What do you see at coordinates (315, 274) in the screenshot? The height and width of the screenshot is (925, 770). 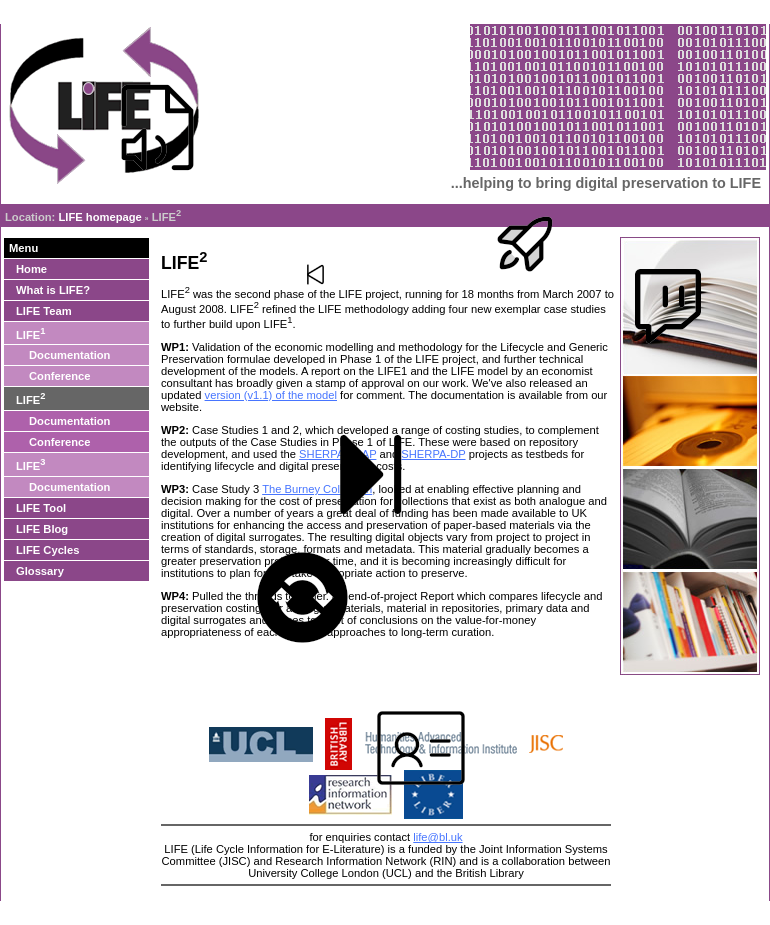 I see `skip to previous track` at bounding box center [315, 274].